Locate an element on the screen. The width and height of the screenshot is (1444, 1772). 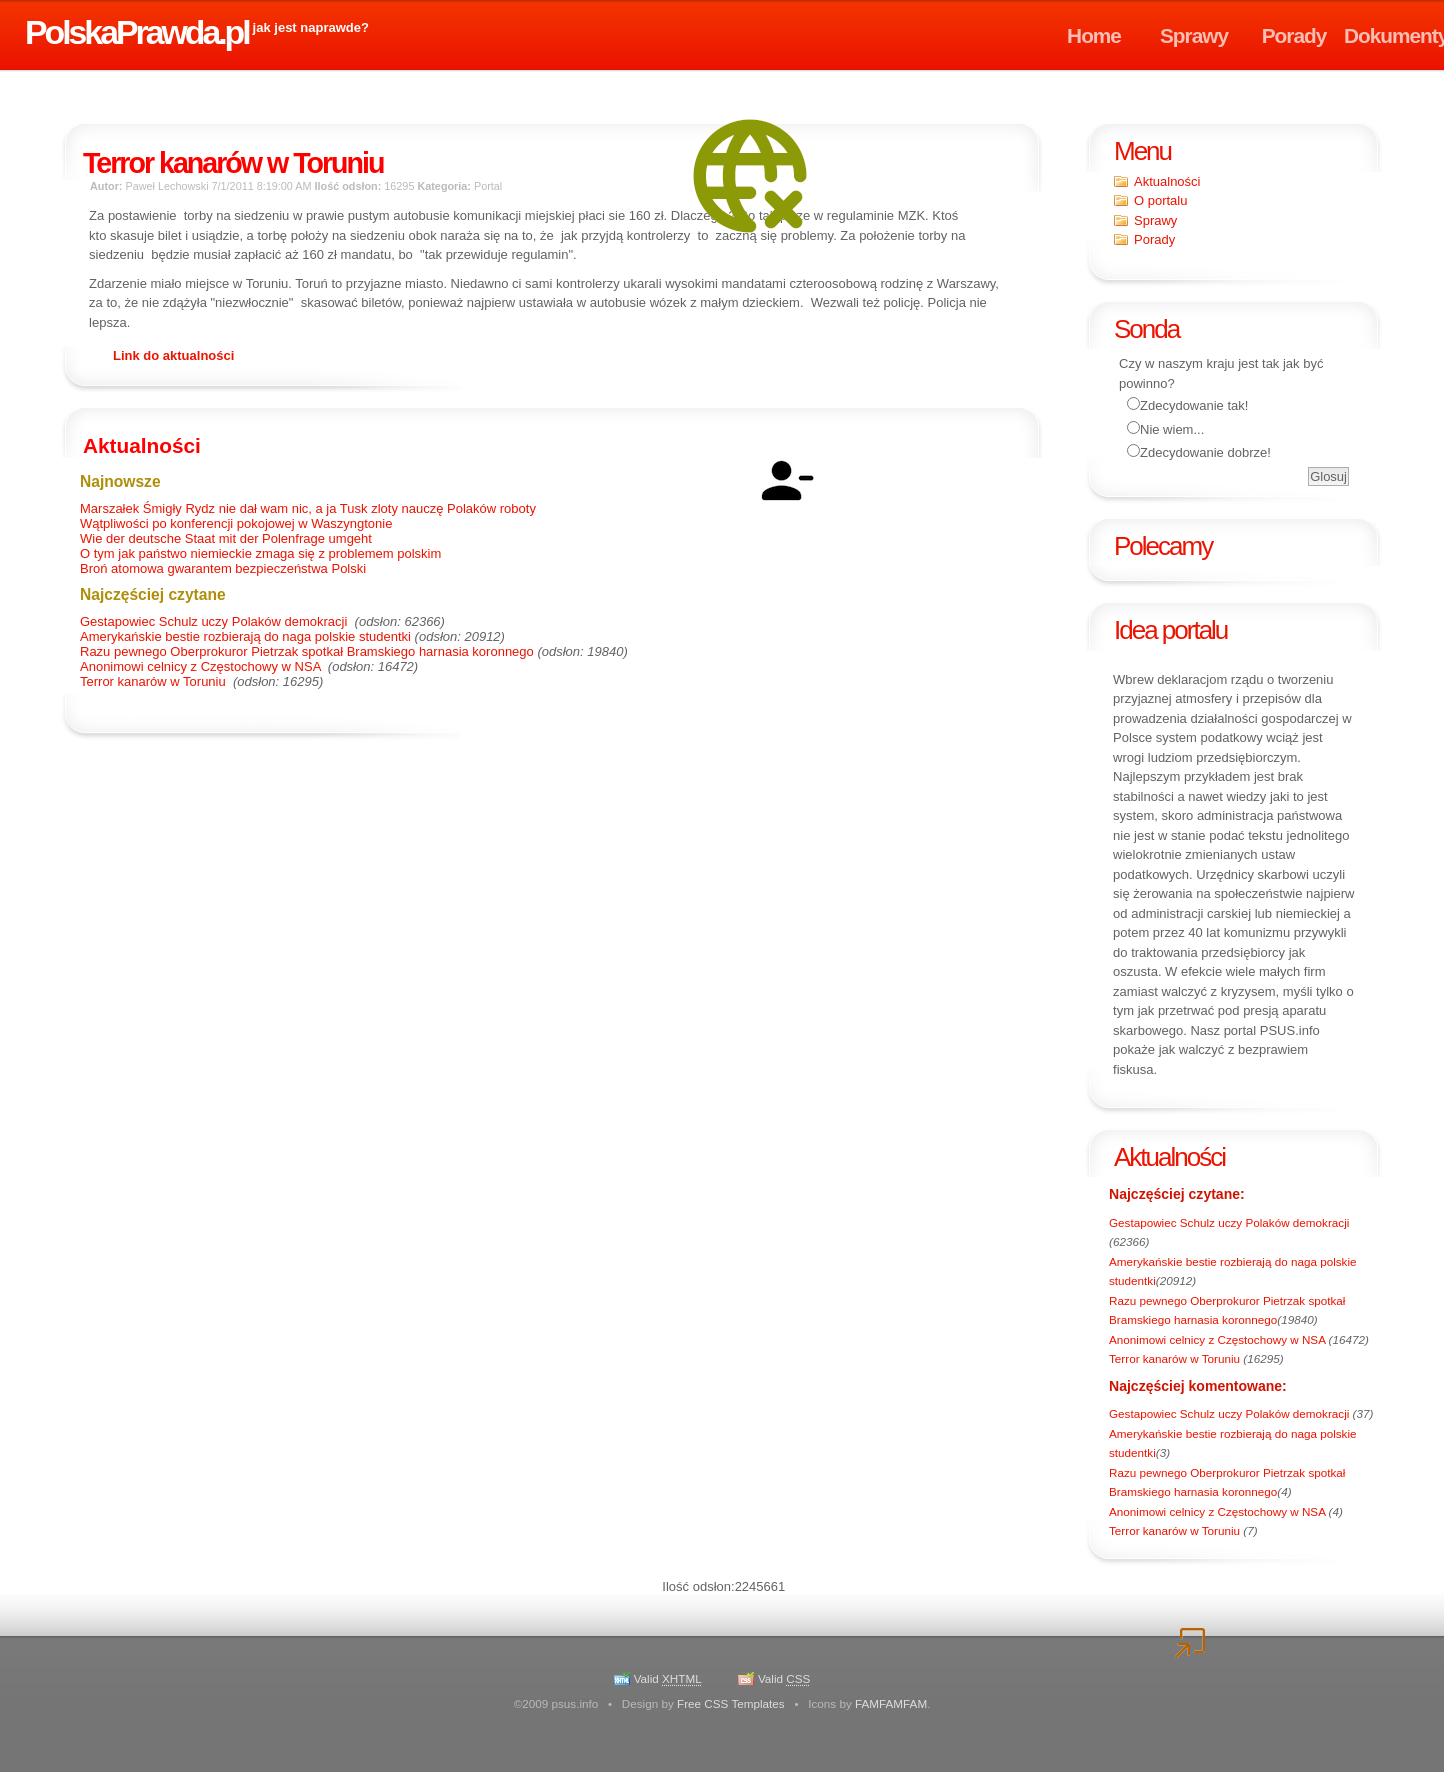
remove a contact or friend is located at coordinates (786, 480).